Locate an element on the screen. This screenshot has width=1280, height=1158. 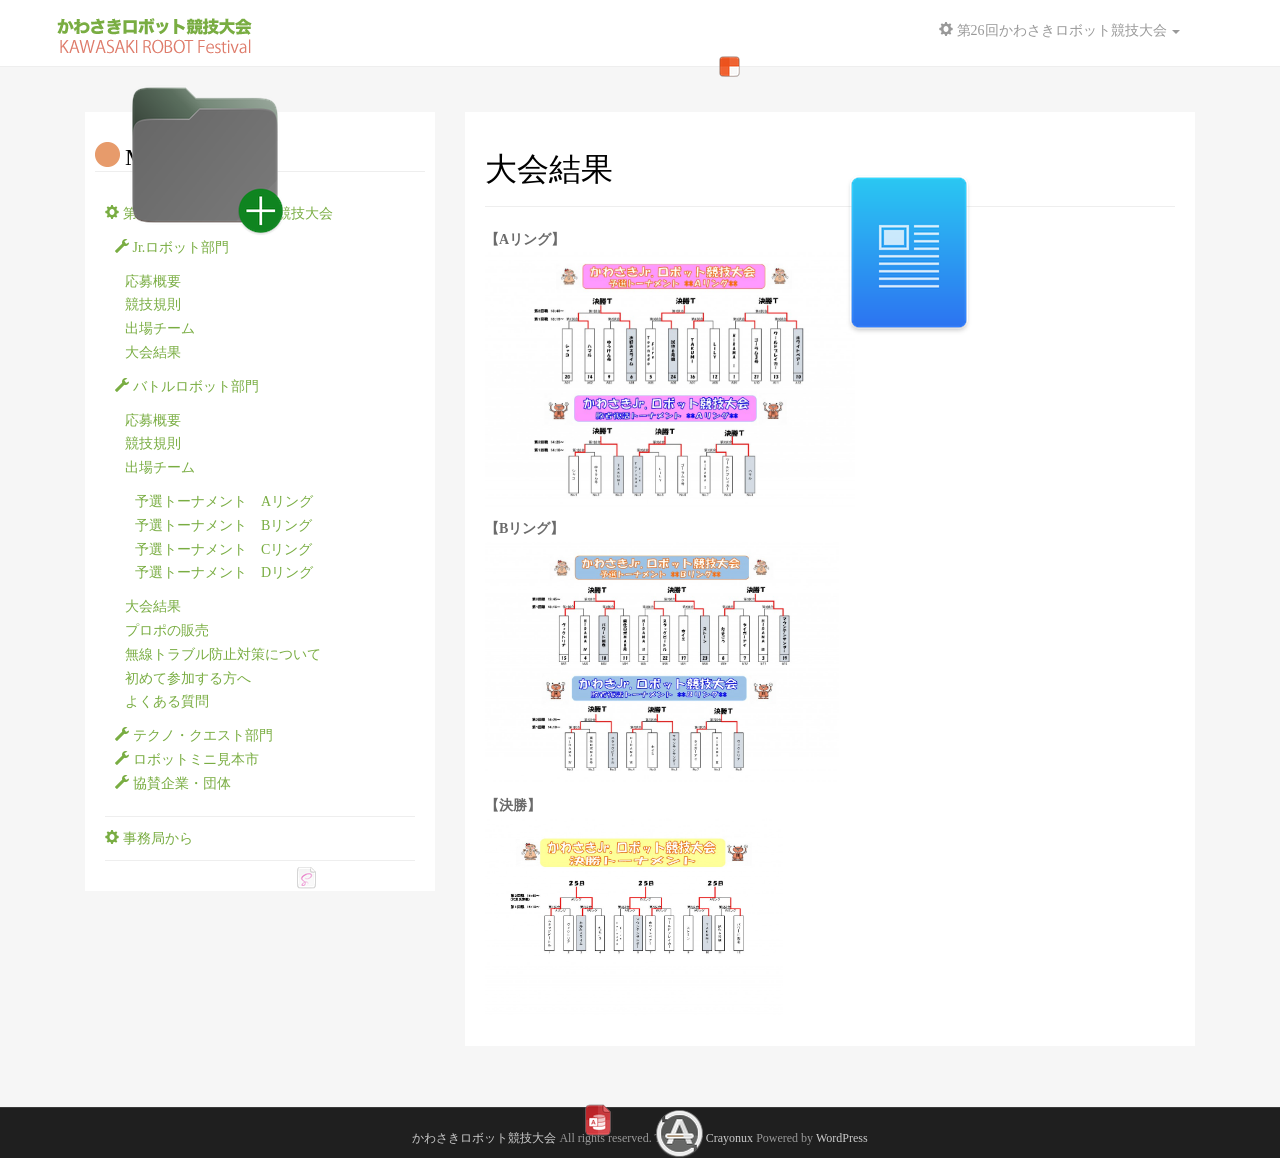
open the software update application is located at coordinates (679, 1133).